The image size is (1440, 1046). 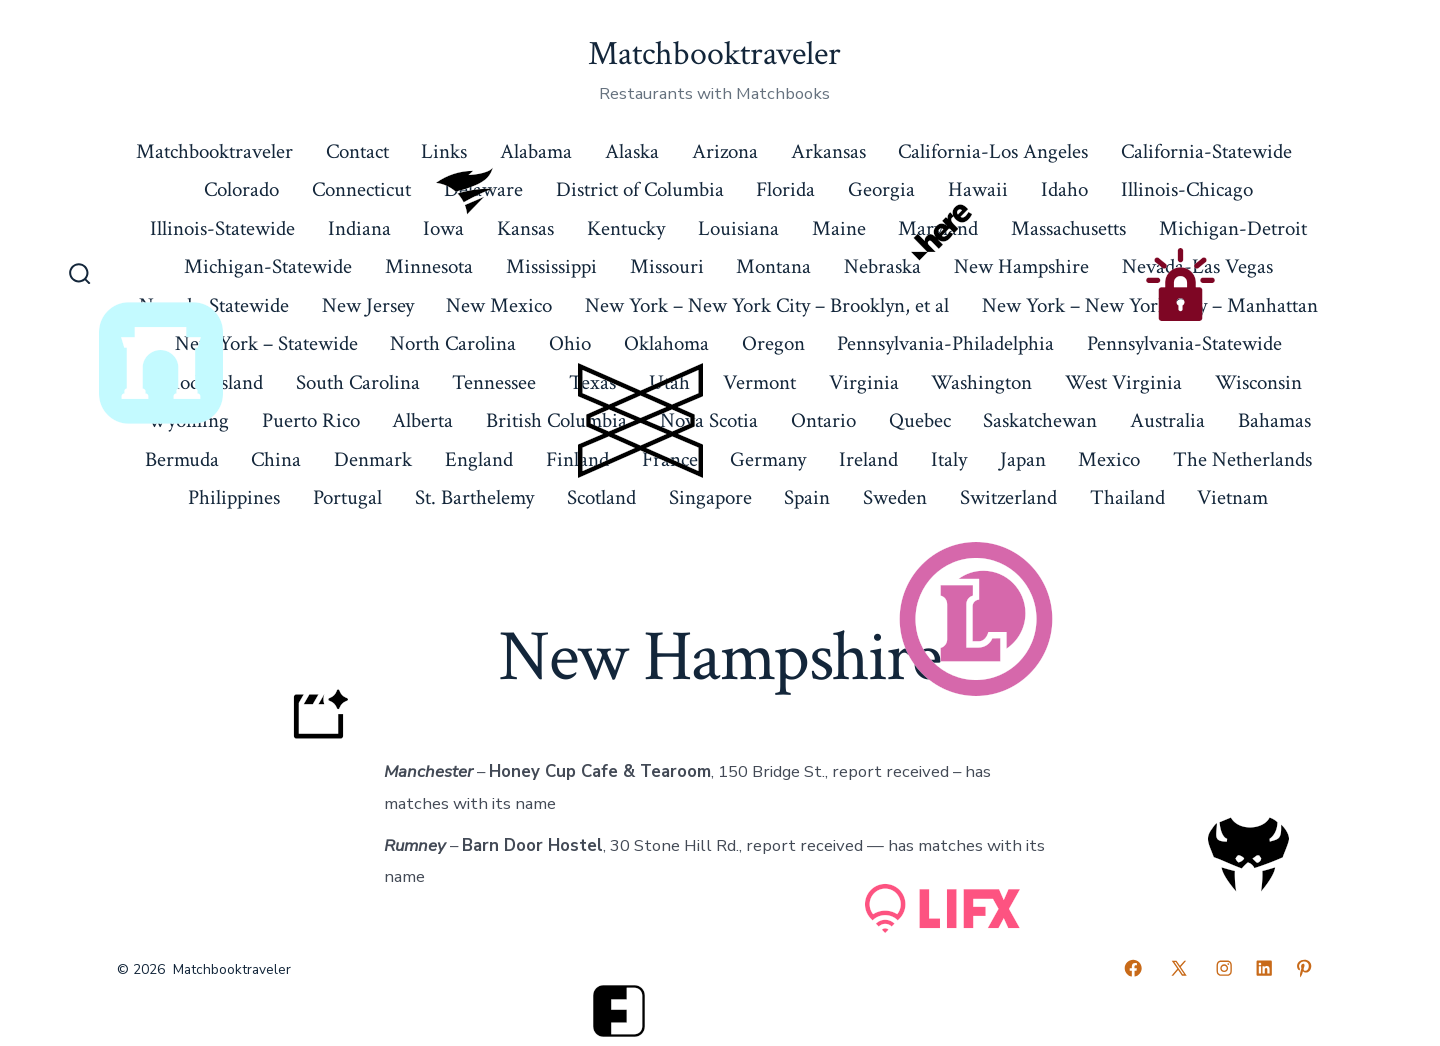 What do you see at coordinates (318, 716) in the screenshot?
I see `generate video content using AI` at bounding box center [318, 716].